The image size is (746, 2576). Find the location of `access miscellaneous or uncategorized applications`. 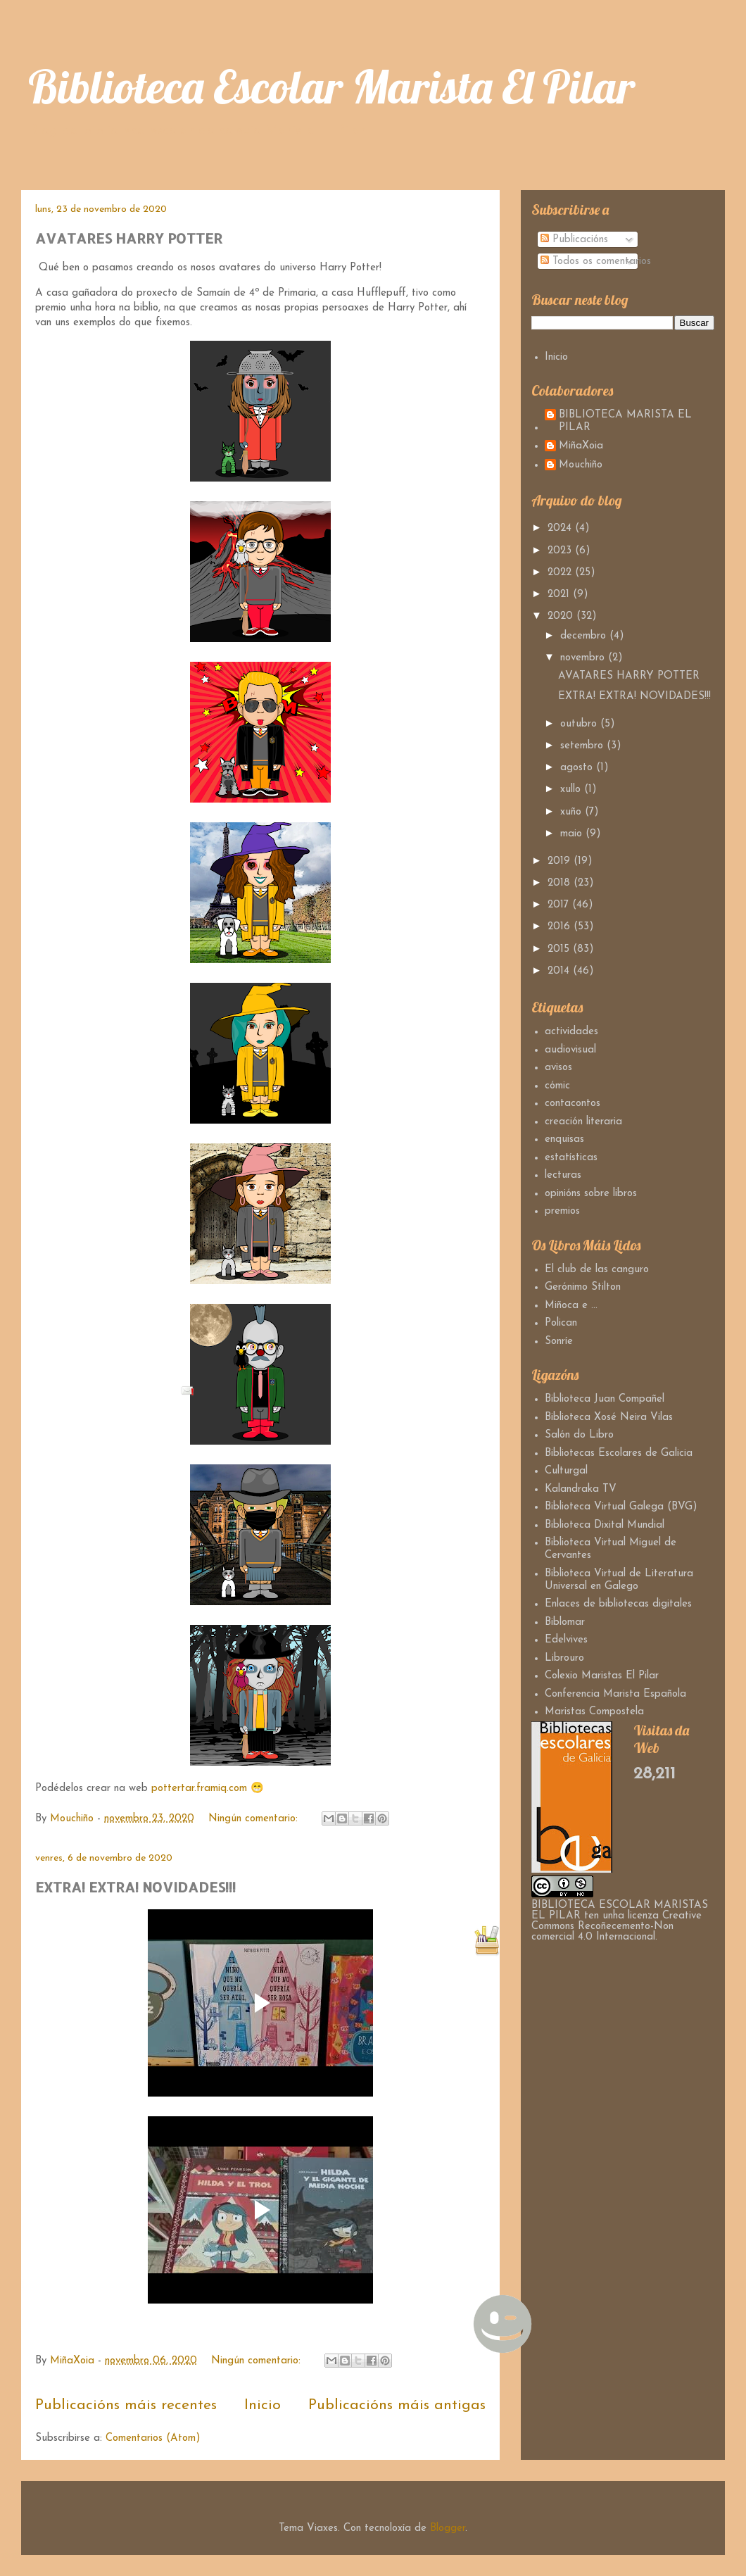

access miscellaneous or uncategorized applications is located at coordinates (487, 1940).